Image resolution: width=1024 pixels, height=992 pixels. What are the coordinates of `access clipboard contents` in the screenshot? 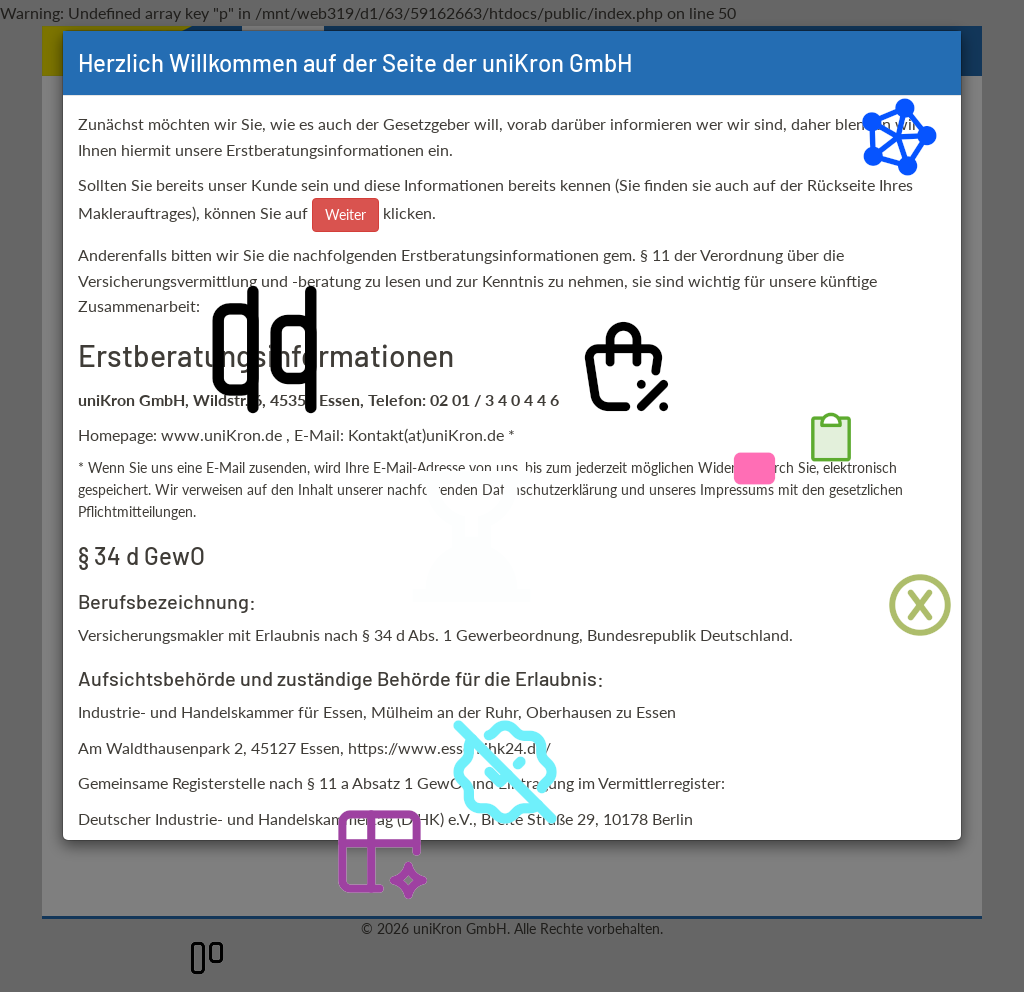 It's located at (831, 438).